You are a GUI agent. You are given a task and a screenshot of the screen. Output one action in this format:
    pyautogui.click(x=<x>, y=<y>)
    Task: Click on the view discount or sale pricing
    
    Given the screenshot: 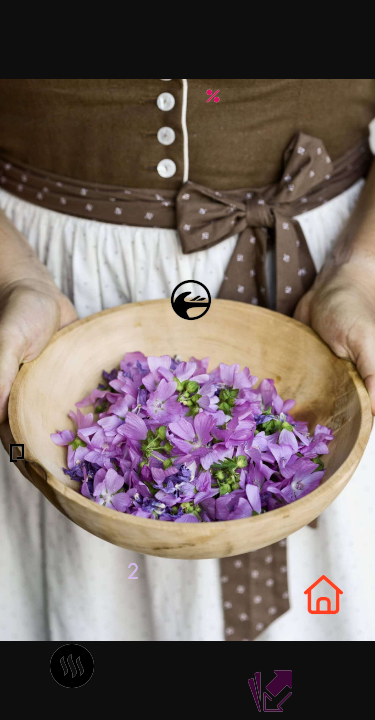 What is the action you would take?
    pyautogui.click(x=213, y=96)
    